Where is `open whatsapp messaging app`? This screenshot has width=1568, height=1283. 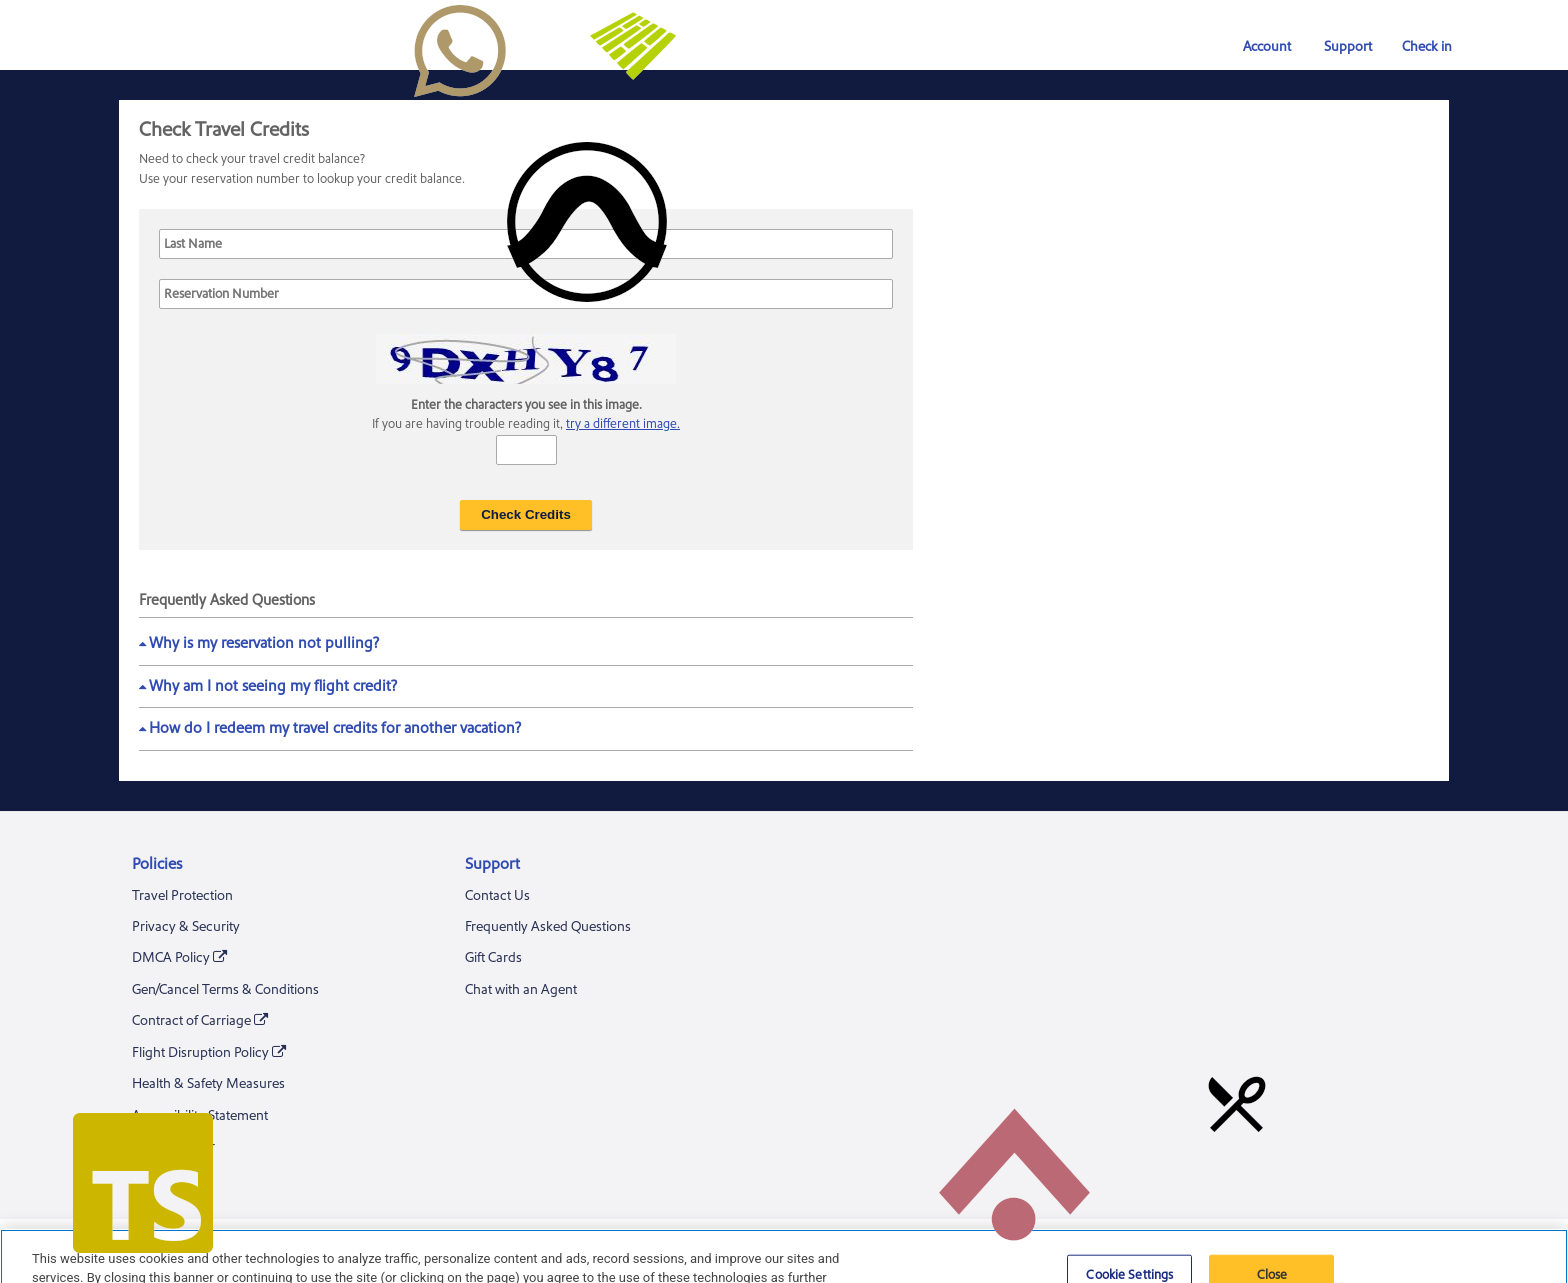 open whatsapp messaging app is located at coordinates (460, 51).